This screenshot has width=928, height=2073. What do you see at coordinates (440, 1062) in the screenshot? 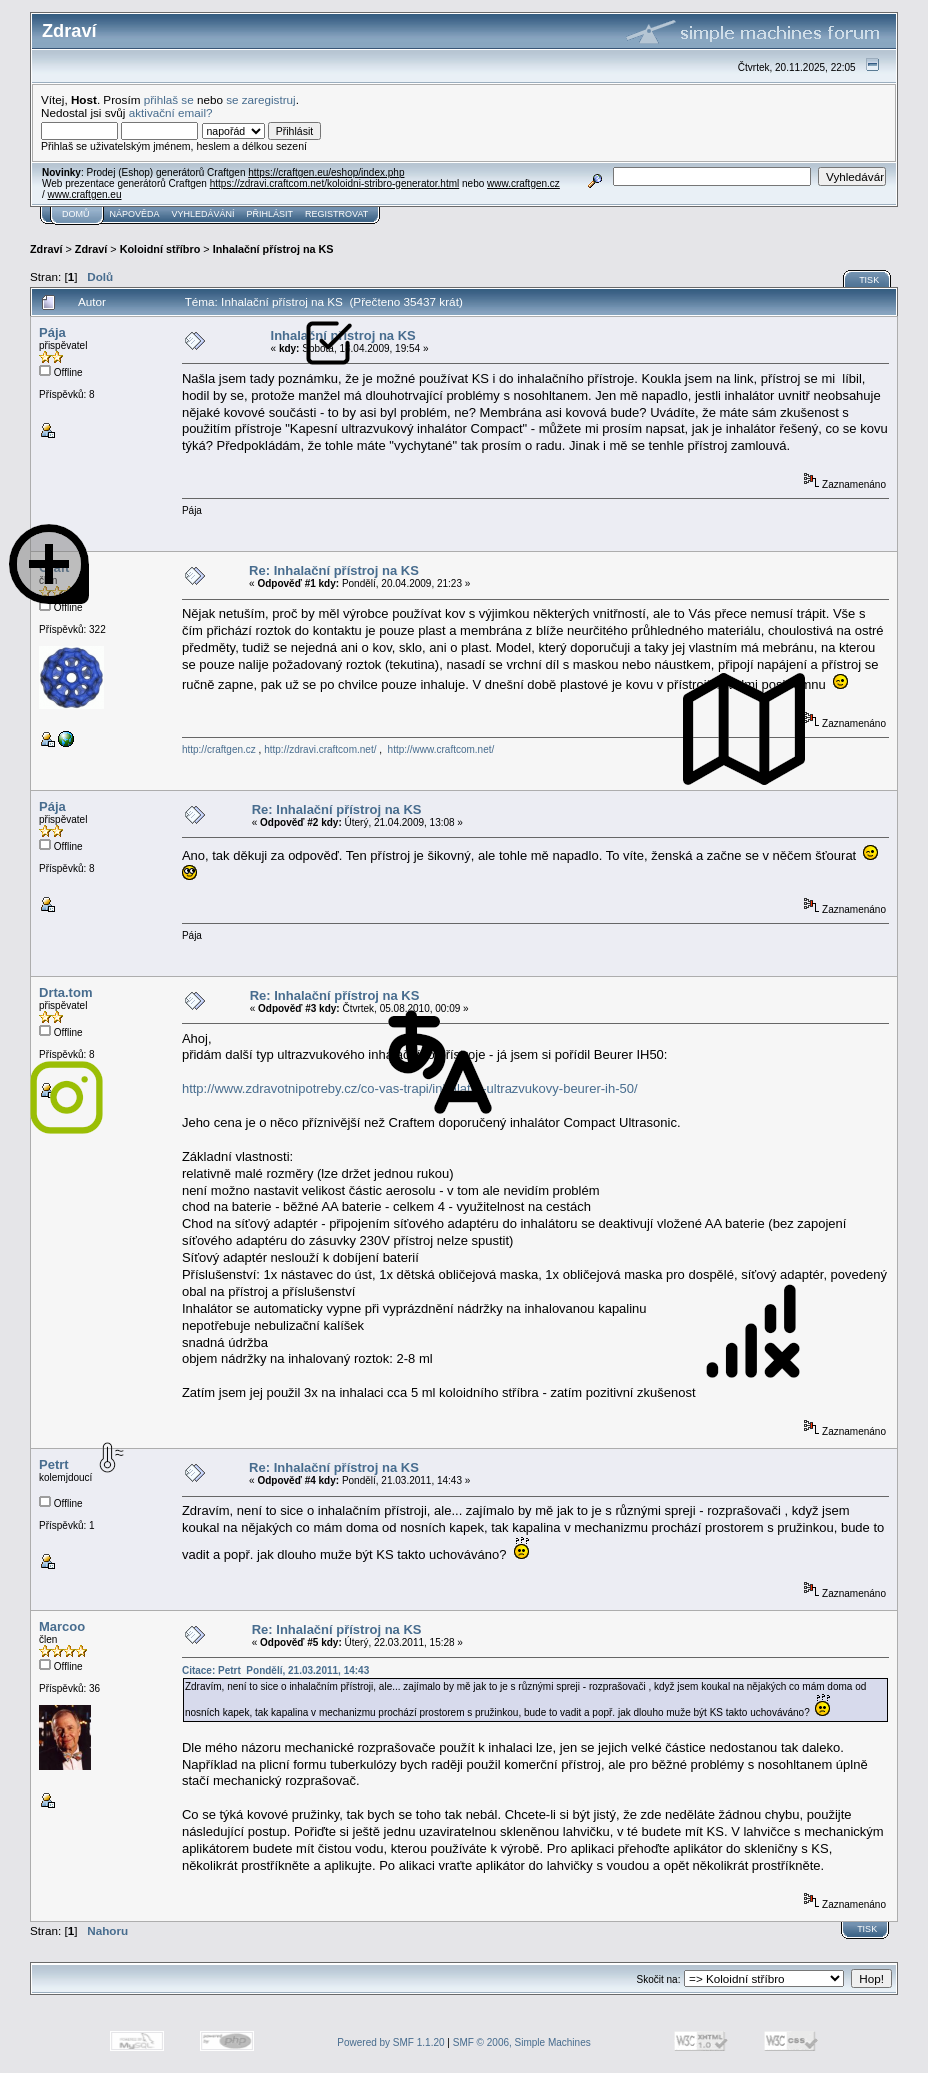
I see `switch to Japanese hiragana input` at bounding box center [440, 1062].